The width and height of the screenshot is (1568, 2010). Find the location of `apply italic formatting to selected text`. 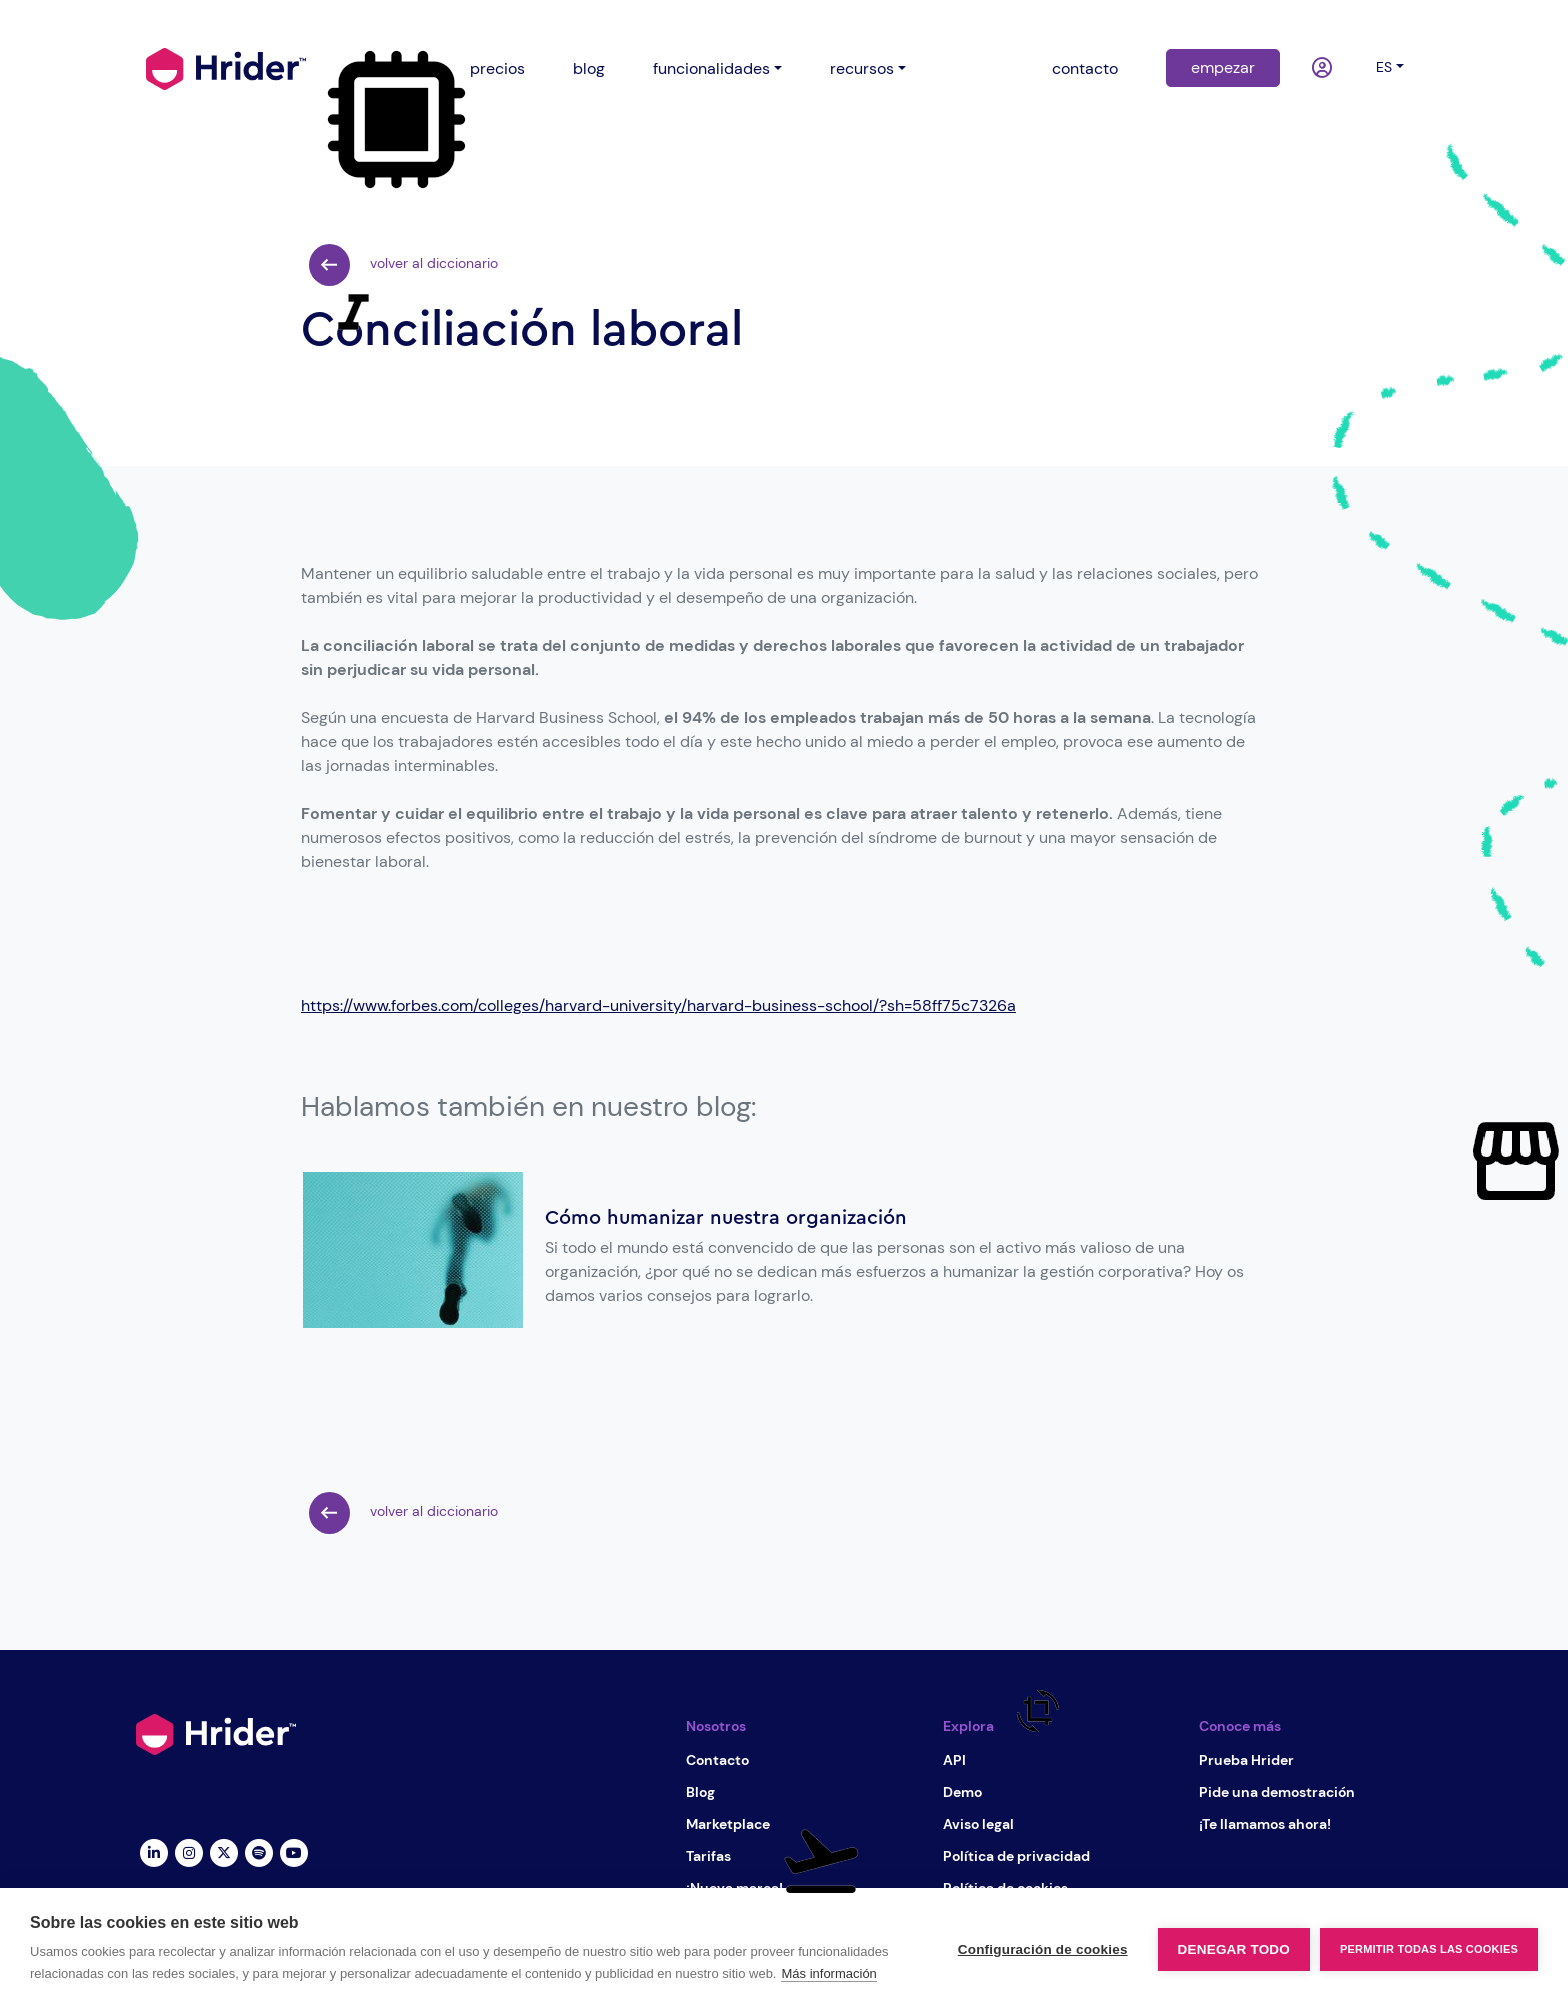

apply italic formatting to selected text is located at coordinates (353, 314).